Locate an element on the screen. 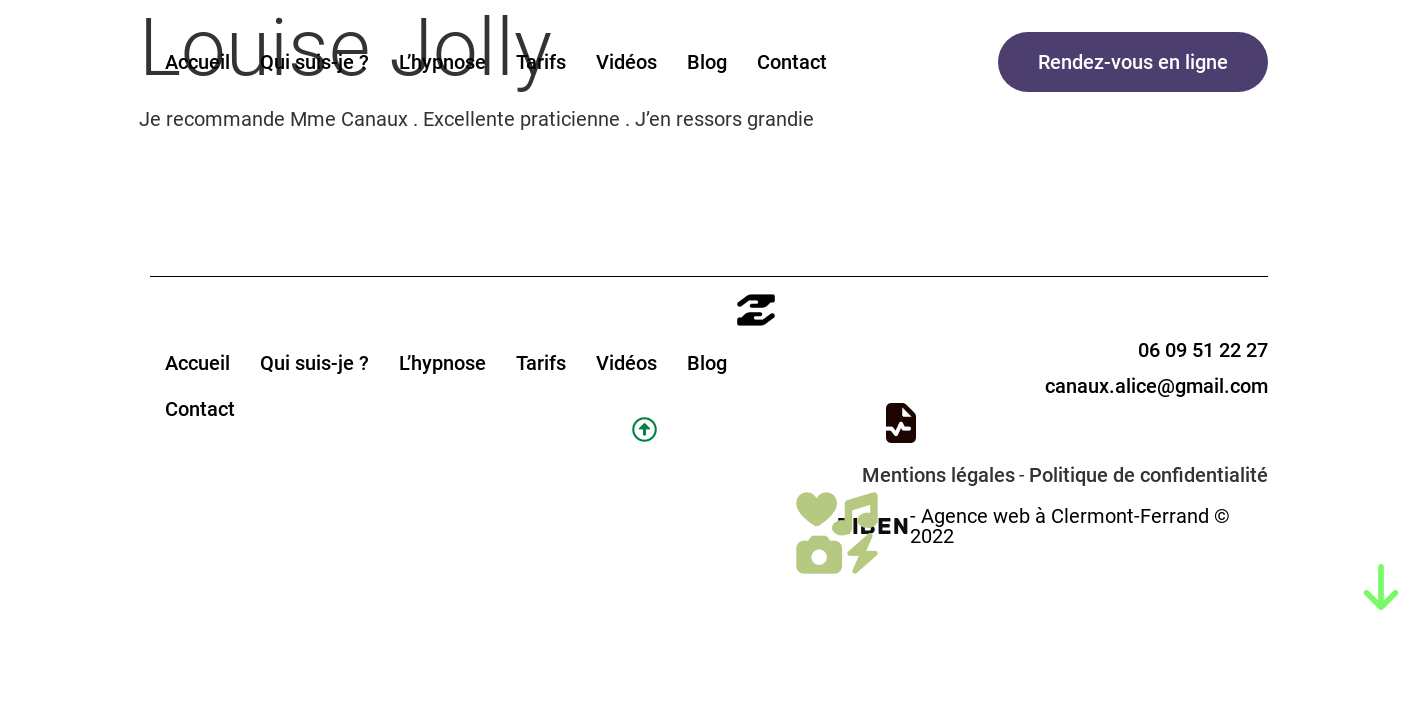 The height and width of the screenshot is (720, 1418). scroll to top of page is located at coordinates (644, 429).